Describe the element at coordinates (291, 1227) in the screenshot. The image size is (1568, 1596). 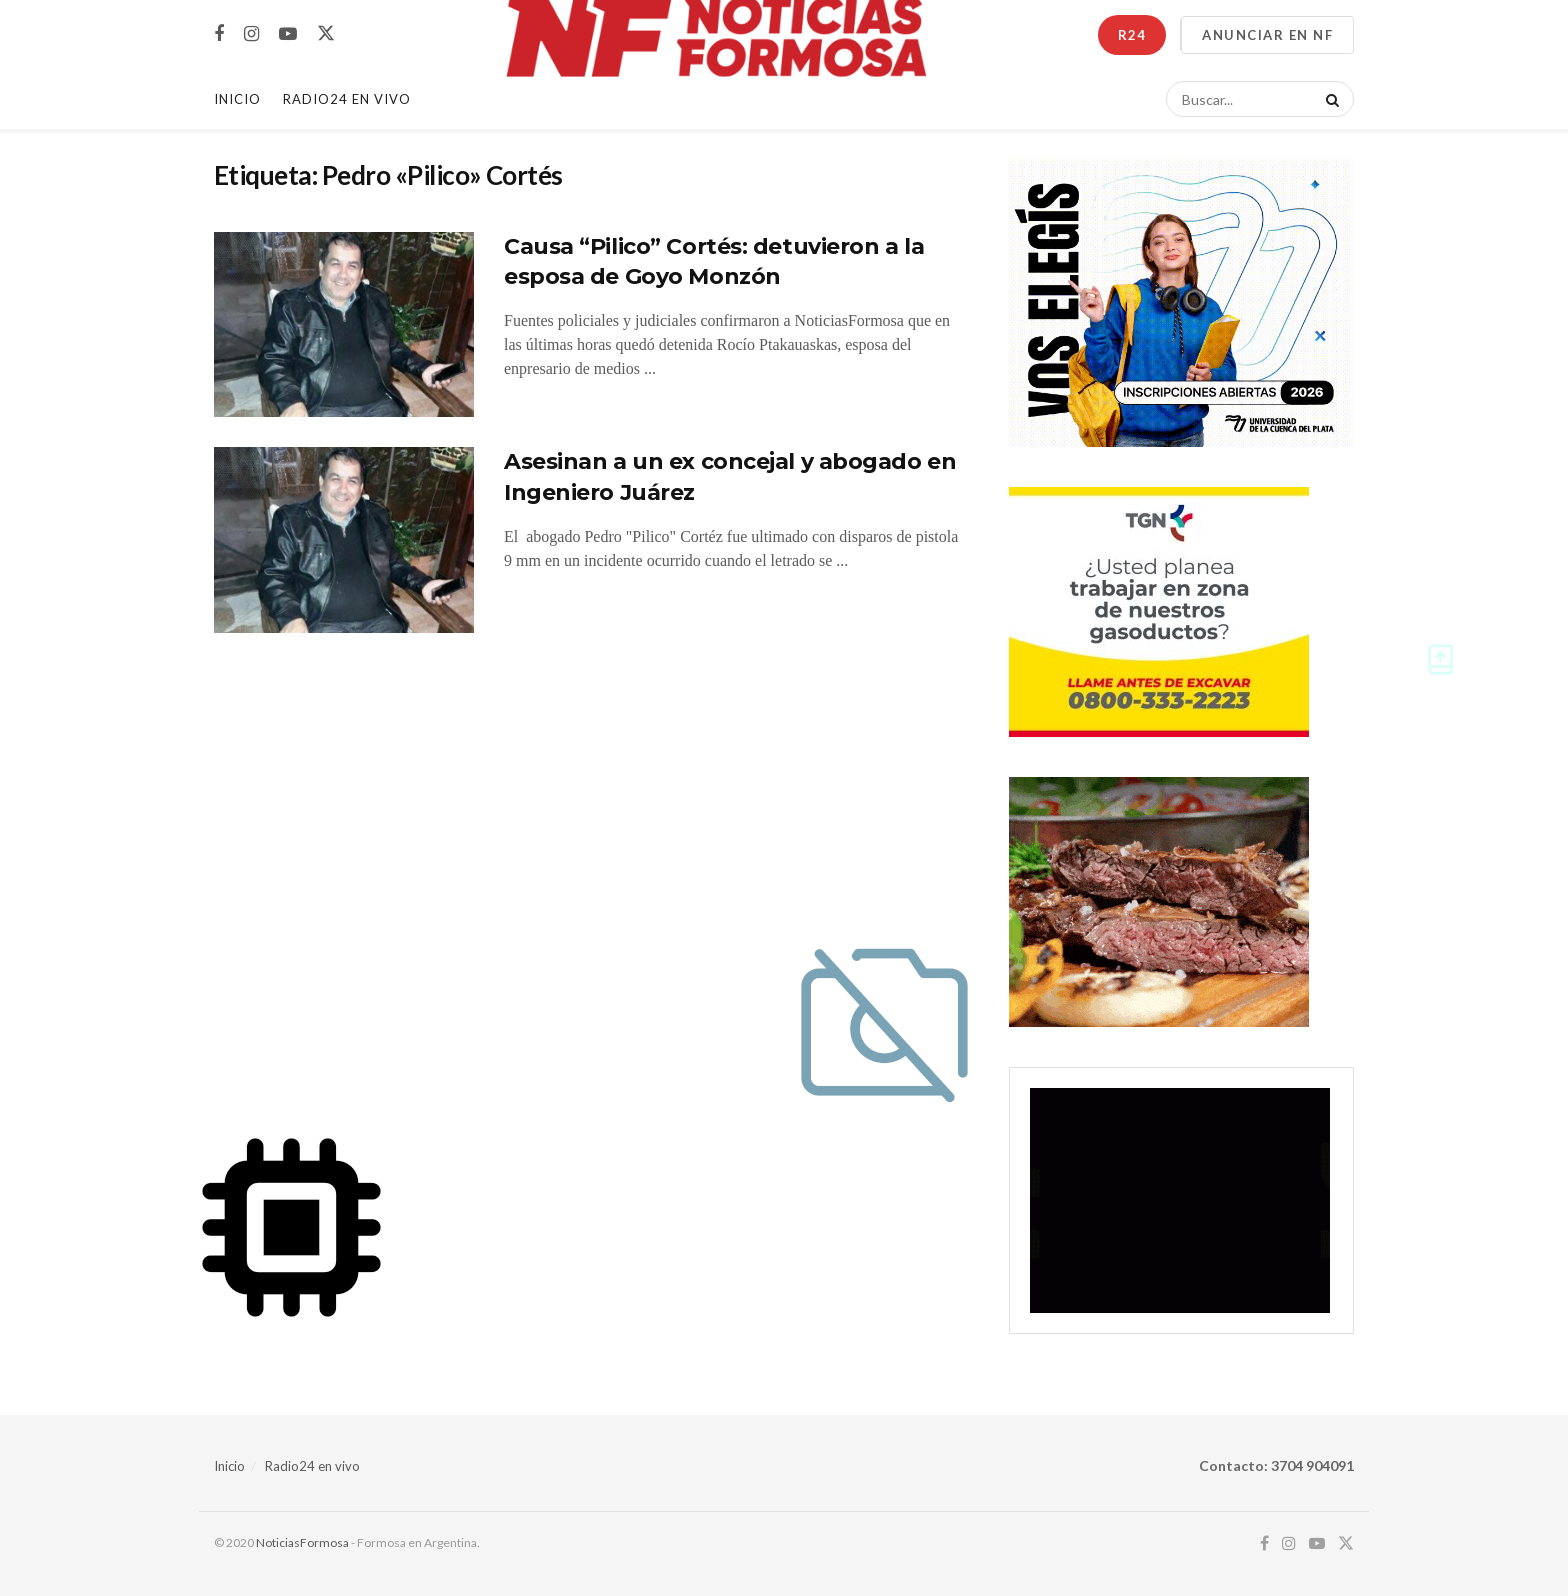
I see `view hardware or processor information` at that location.